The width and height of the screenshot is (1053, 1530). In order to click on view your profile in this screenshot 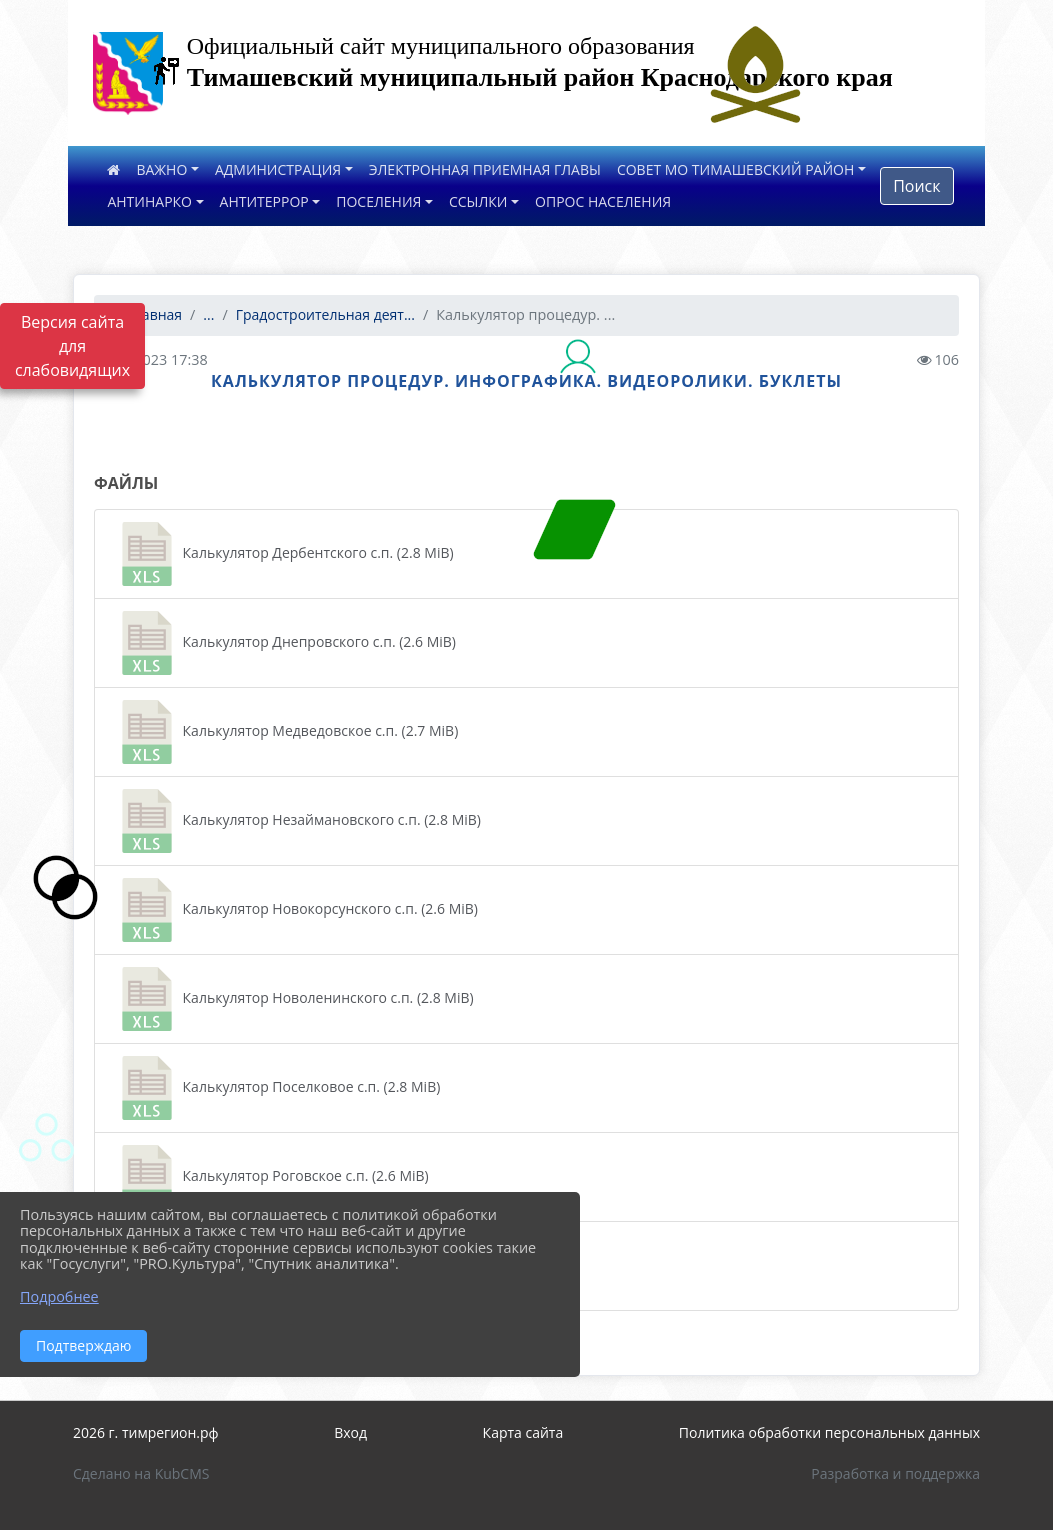, I will do `click(578, 357)`.